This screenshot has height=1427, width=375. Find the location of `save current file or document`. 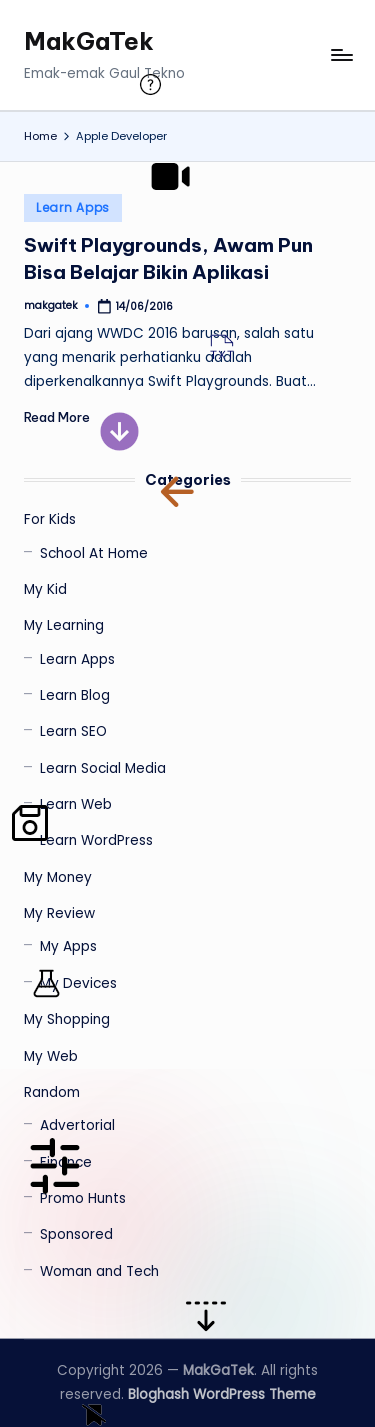

save current file or document is located at coordinates (30, 823).